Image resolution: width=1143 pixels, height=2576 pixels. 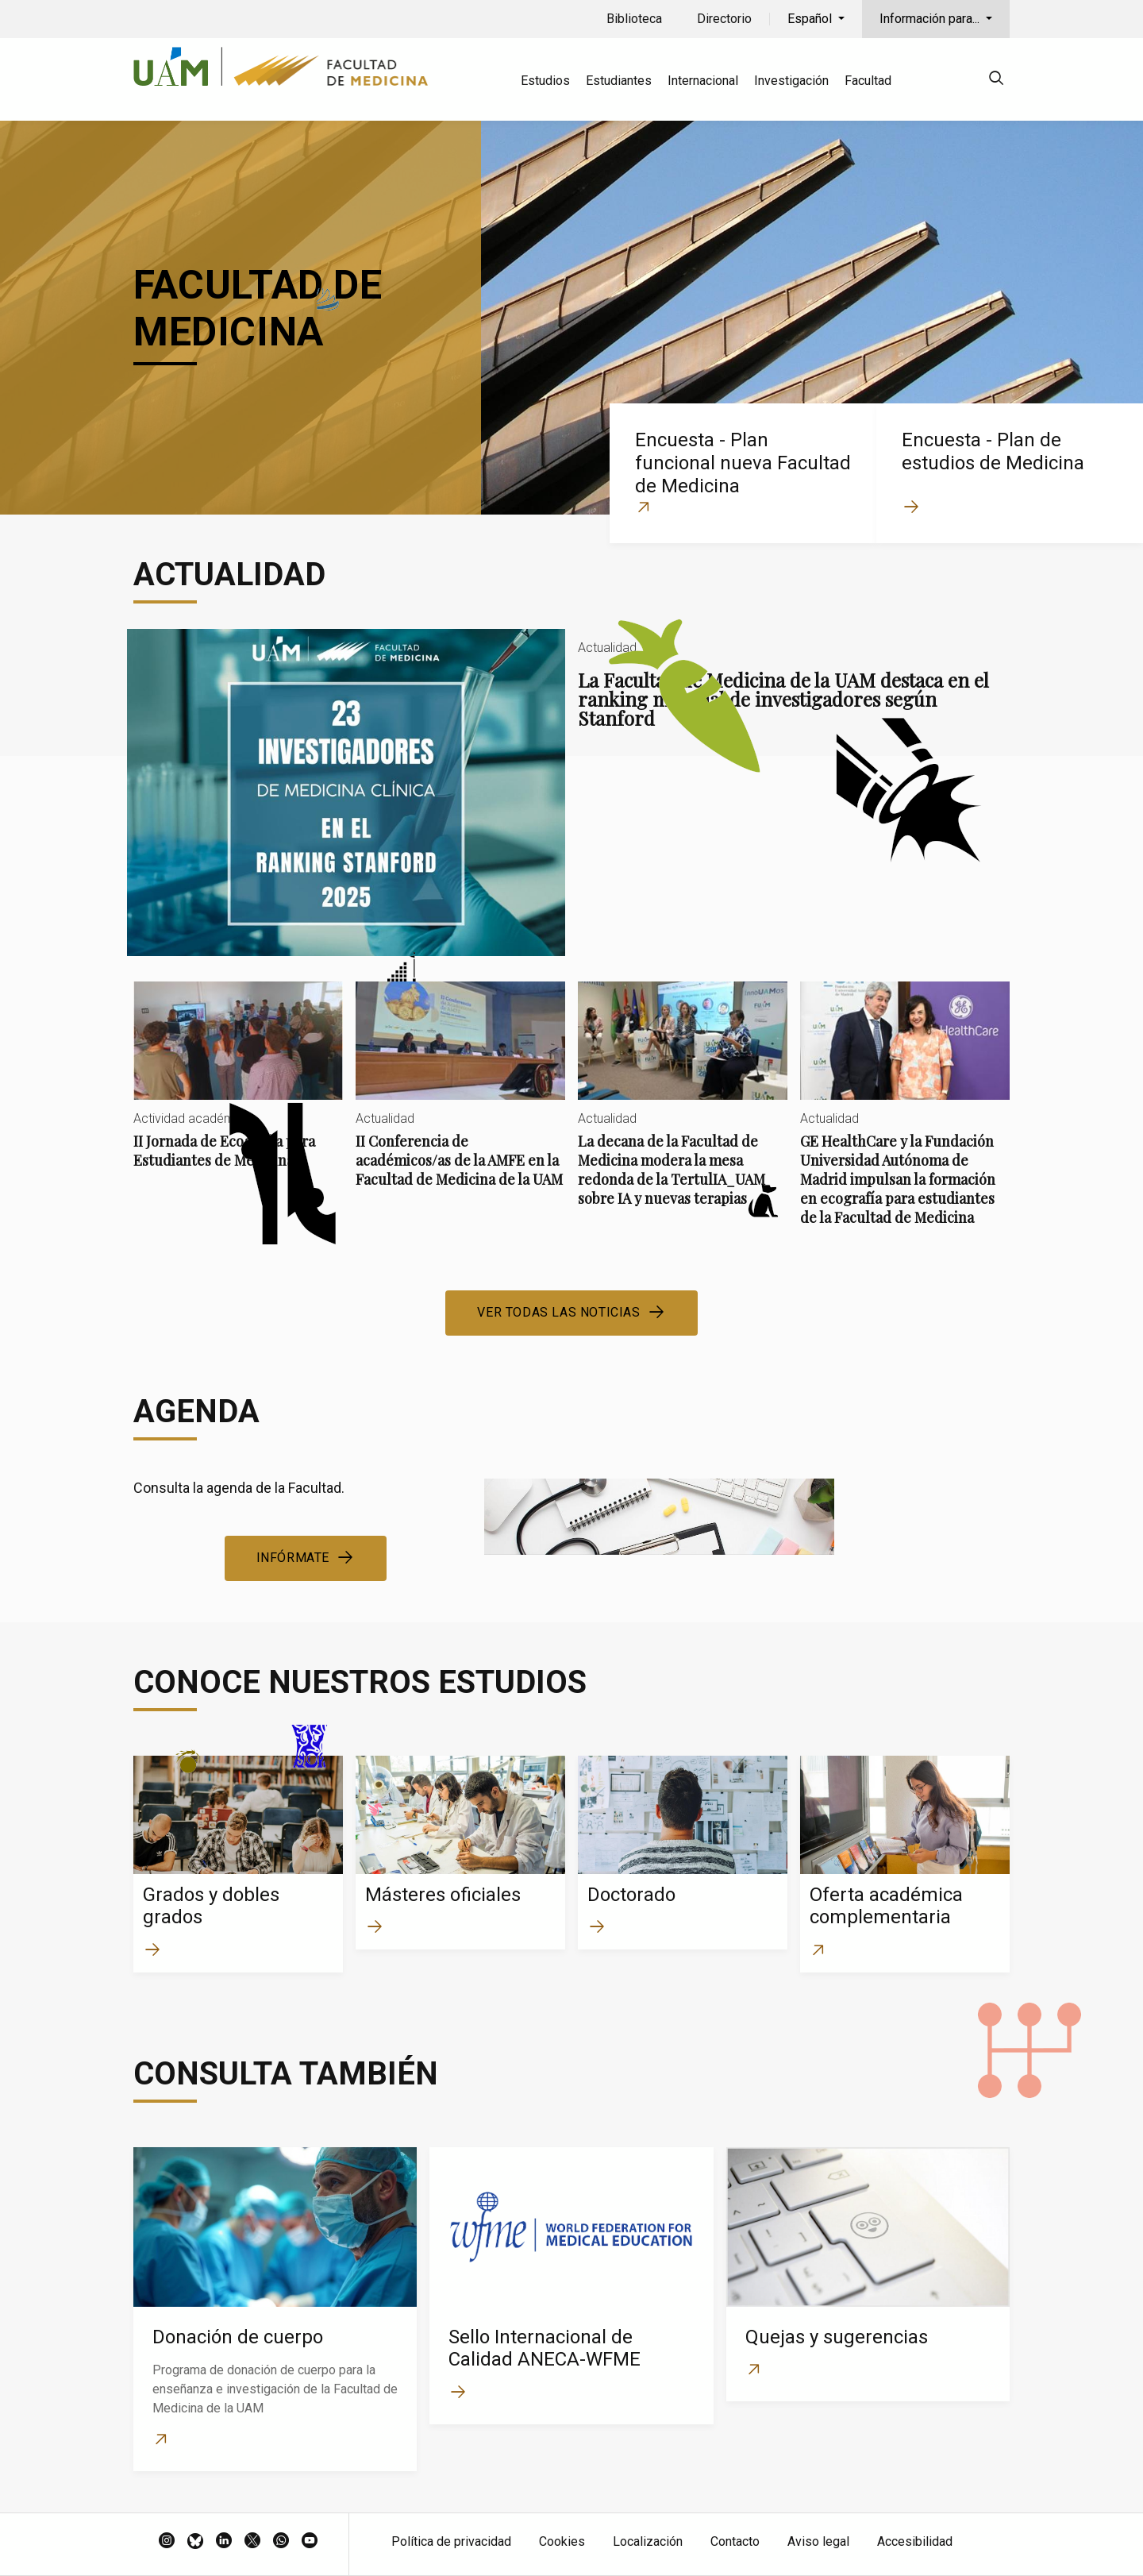 I want to click on select manual transmission mode, so click(x=1029, y=2050).